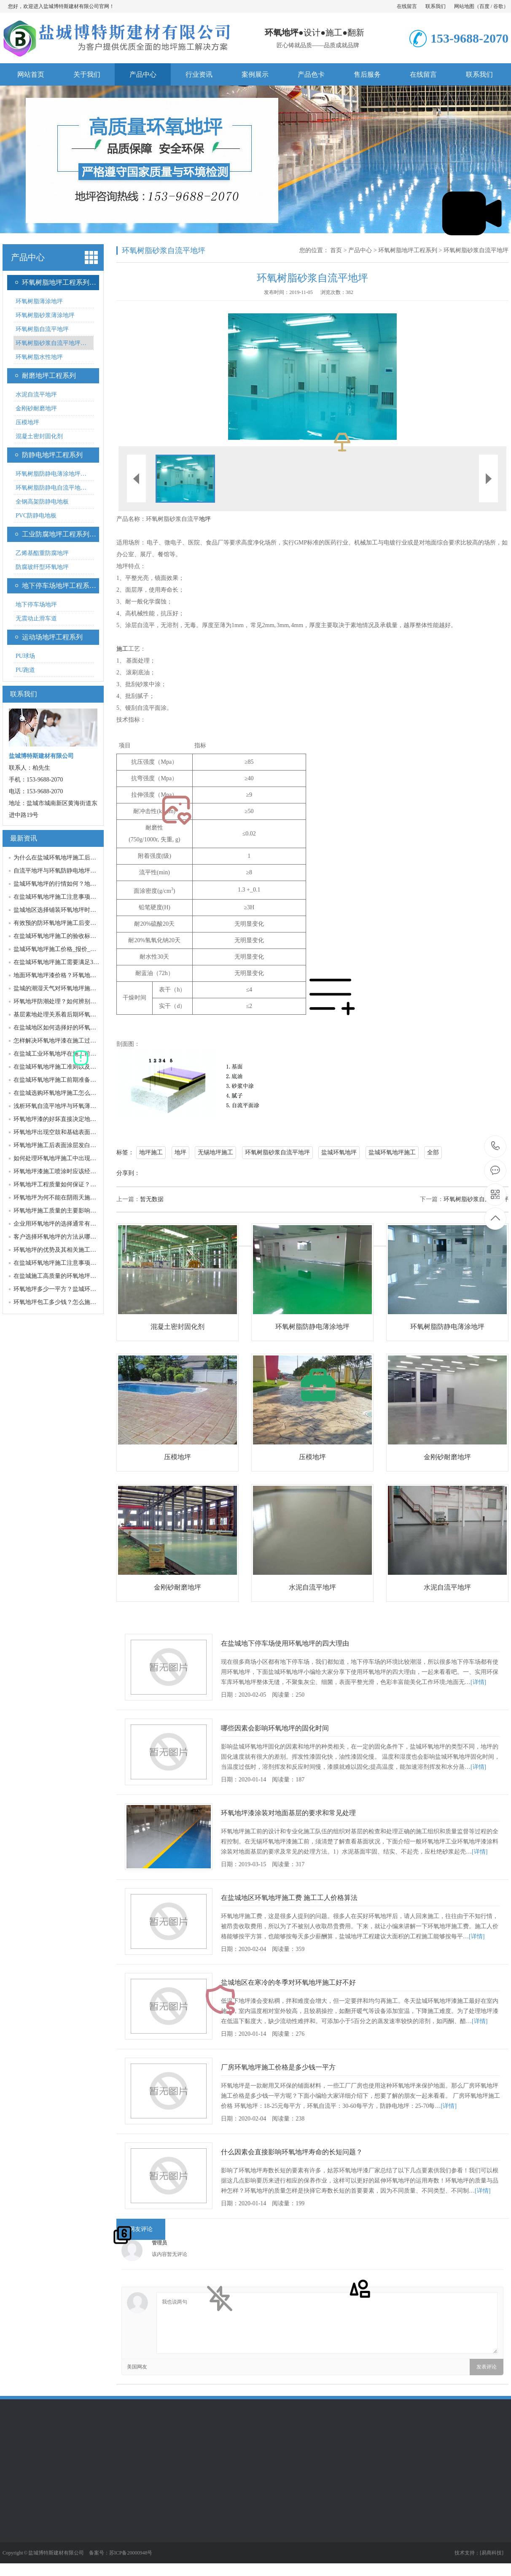 The image size is (511, 2576). What do you see at coordinates (473, 213) in the screenshot?
I see `start a video call` at bounding box center [473, 213].